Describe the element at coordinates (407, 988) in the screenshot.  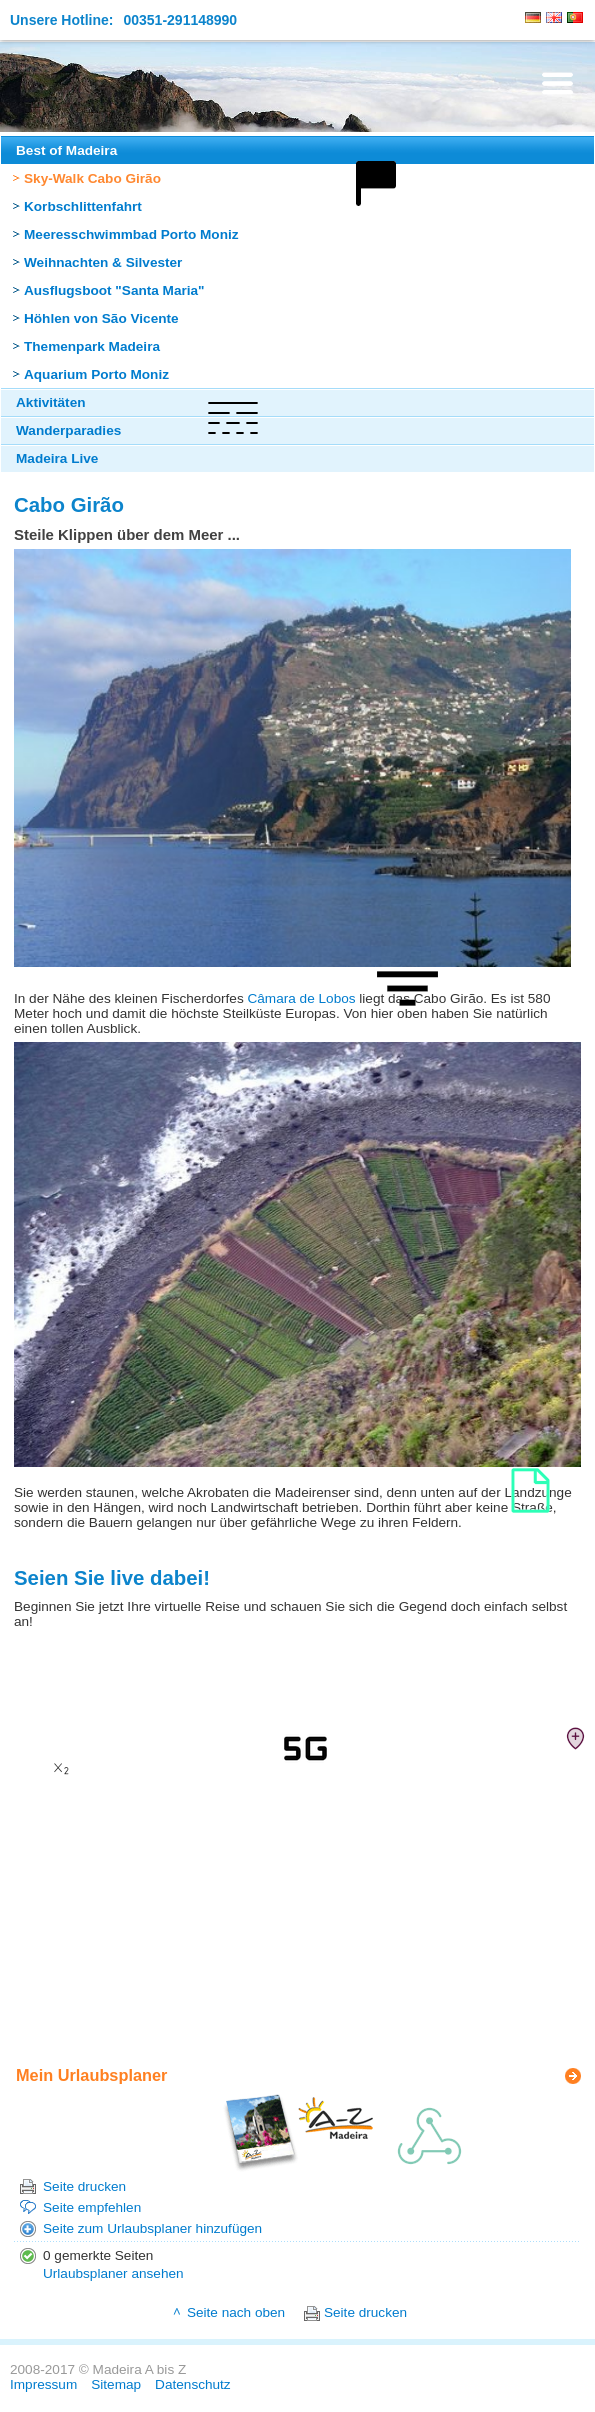
I see `filter list or search results` at that location.